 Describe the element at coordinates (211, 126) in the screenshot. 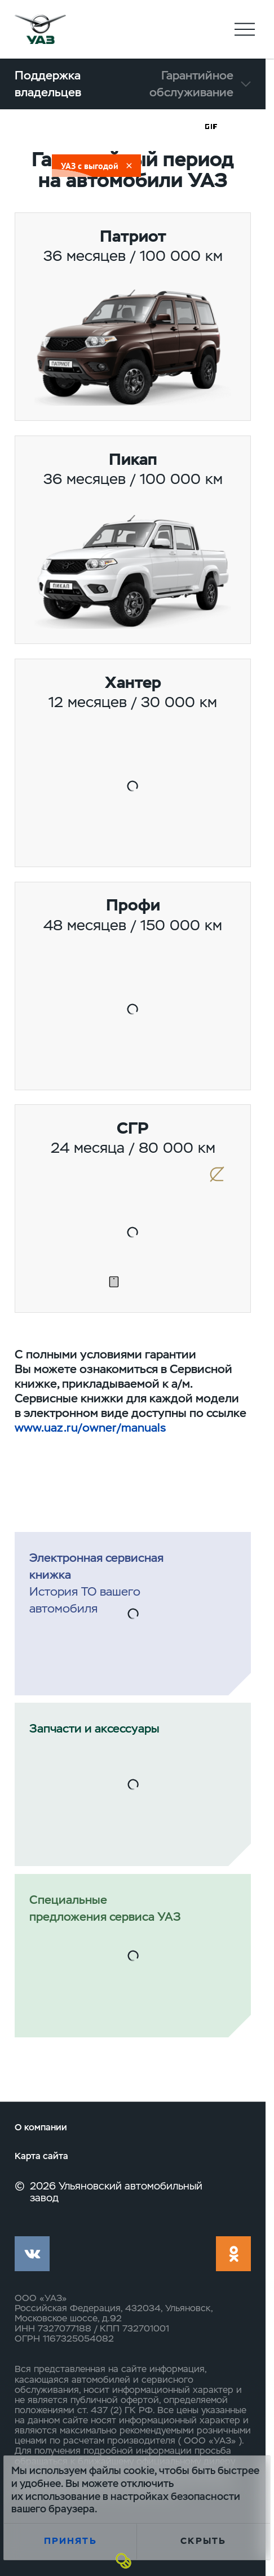

I see `insert a GIF into your message` at that location.